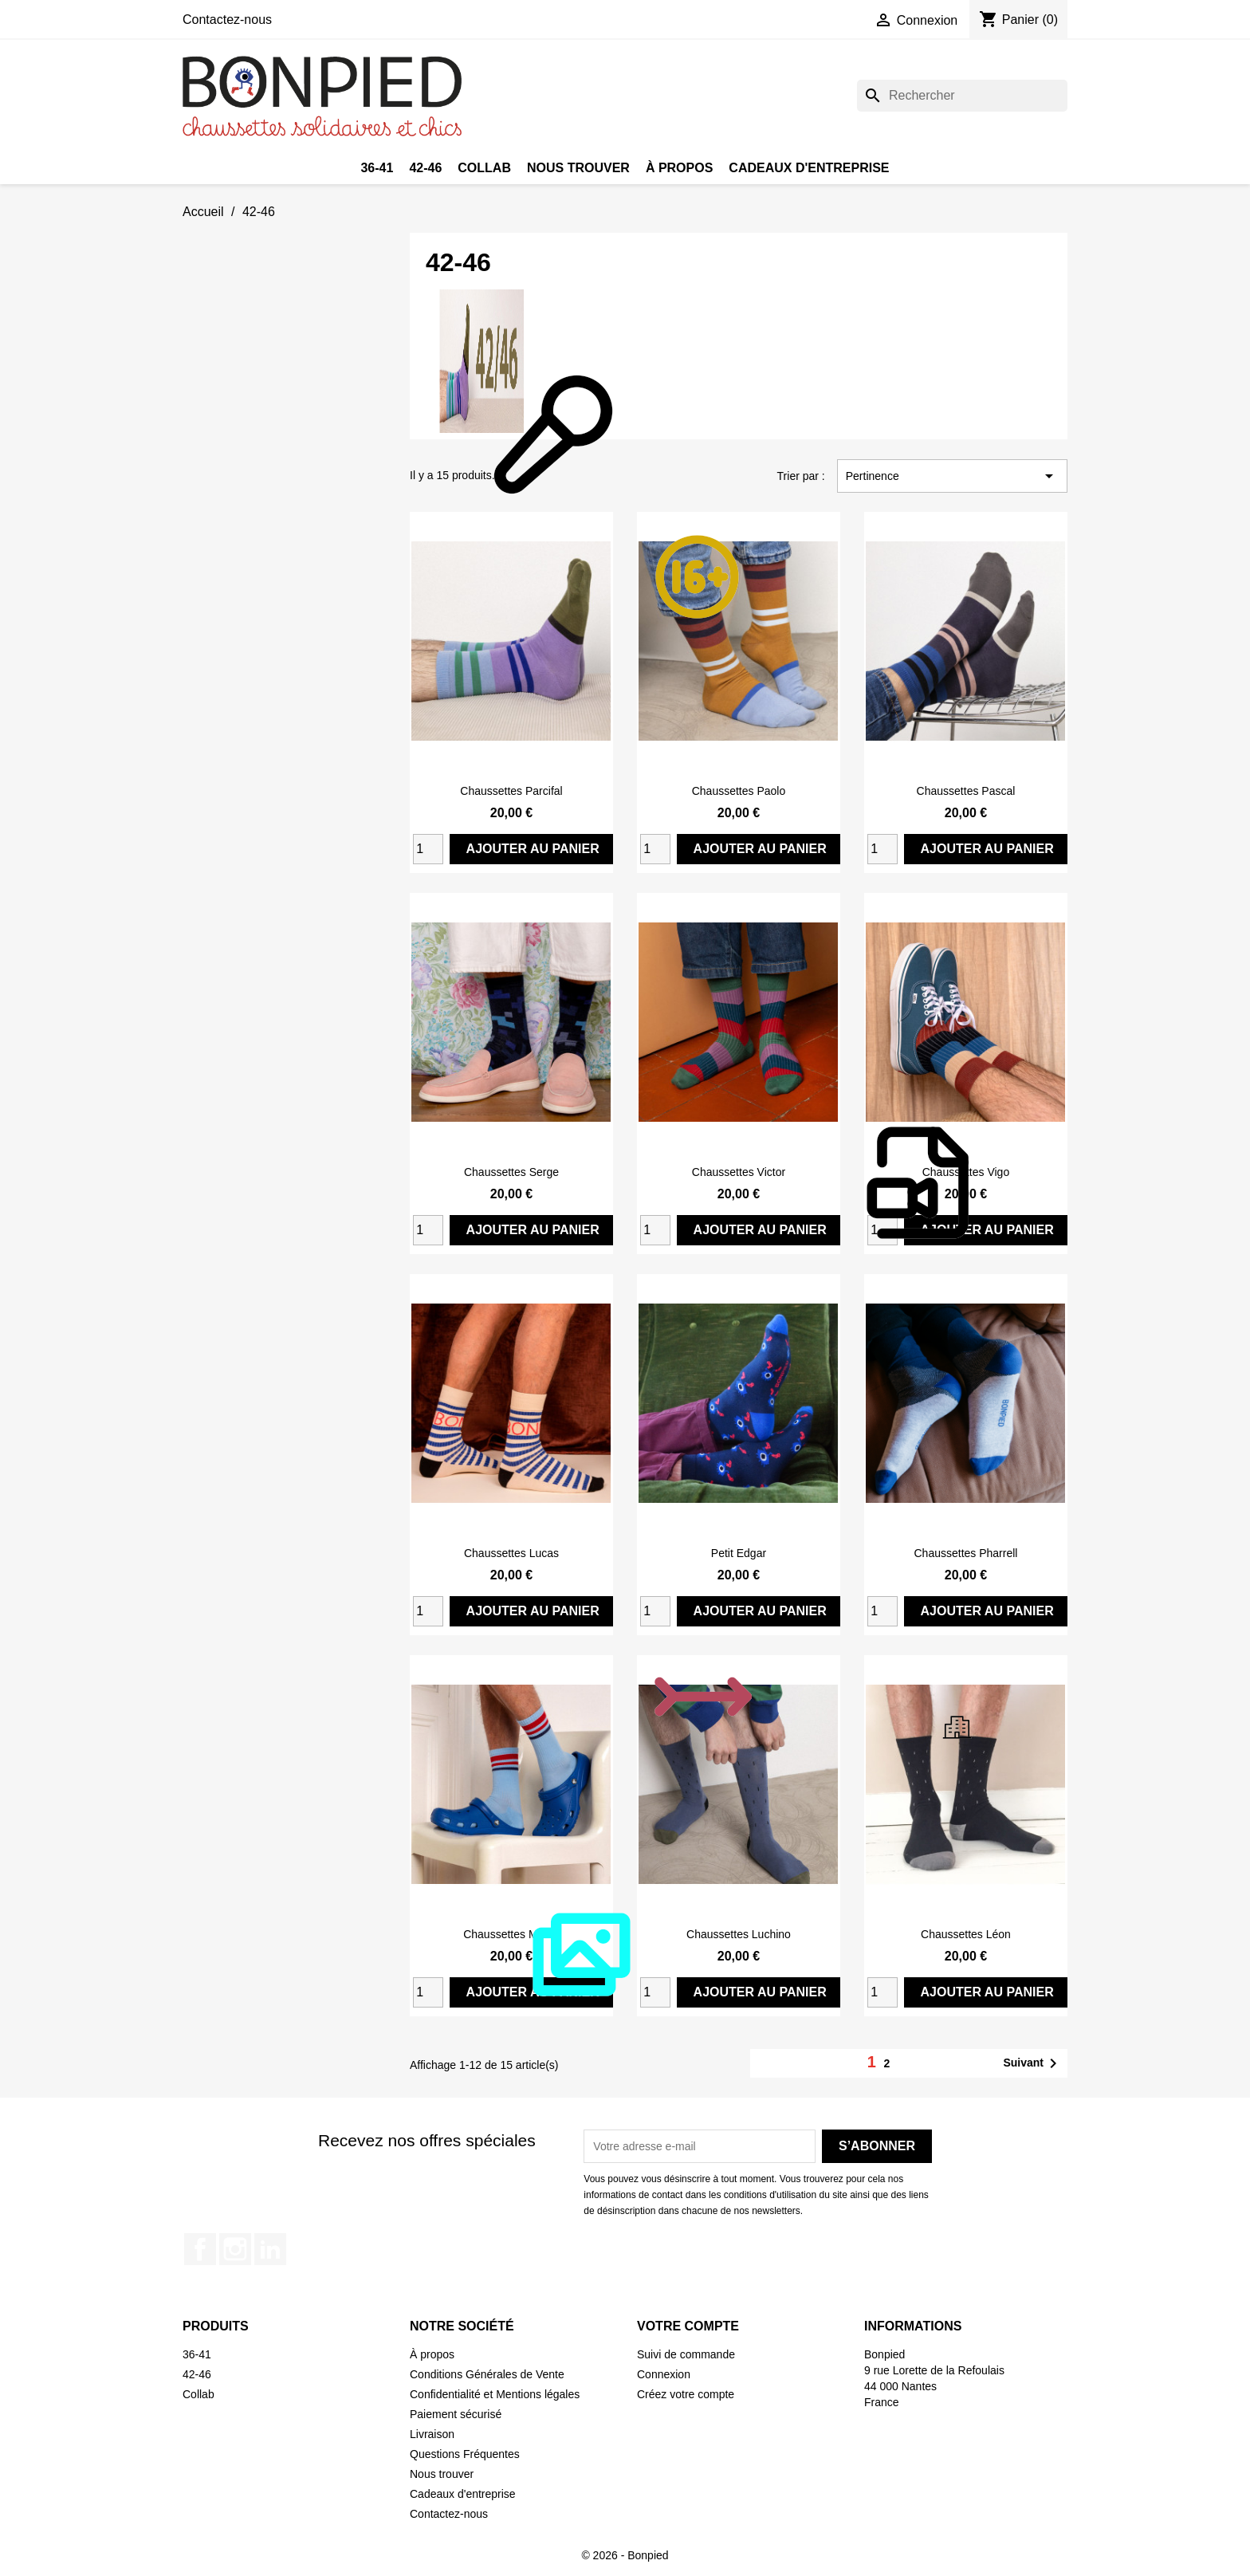 This screenshot has width=1250, height=2576. Describe the element at coordinates (922, 1182) in the screenshot. I see `open a video file` at that location.